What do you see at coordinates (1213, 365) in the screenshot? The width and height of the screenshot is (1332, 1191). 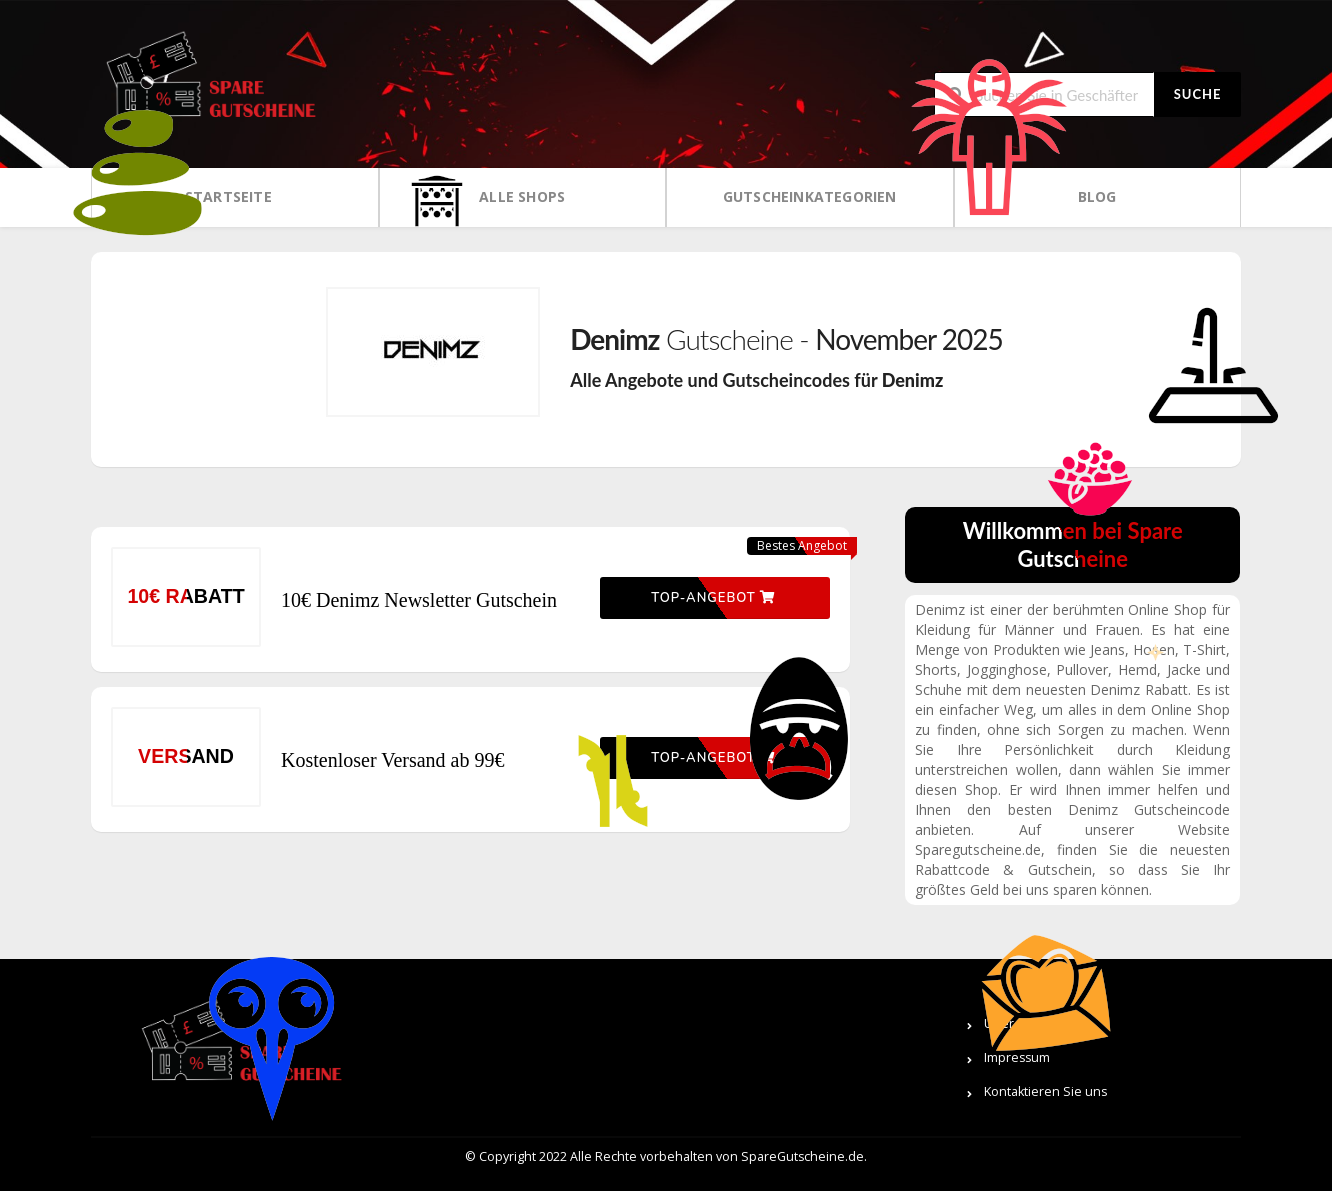 I see `kitchen or bathroom fixtures category` at bounding box center [1213, 365].